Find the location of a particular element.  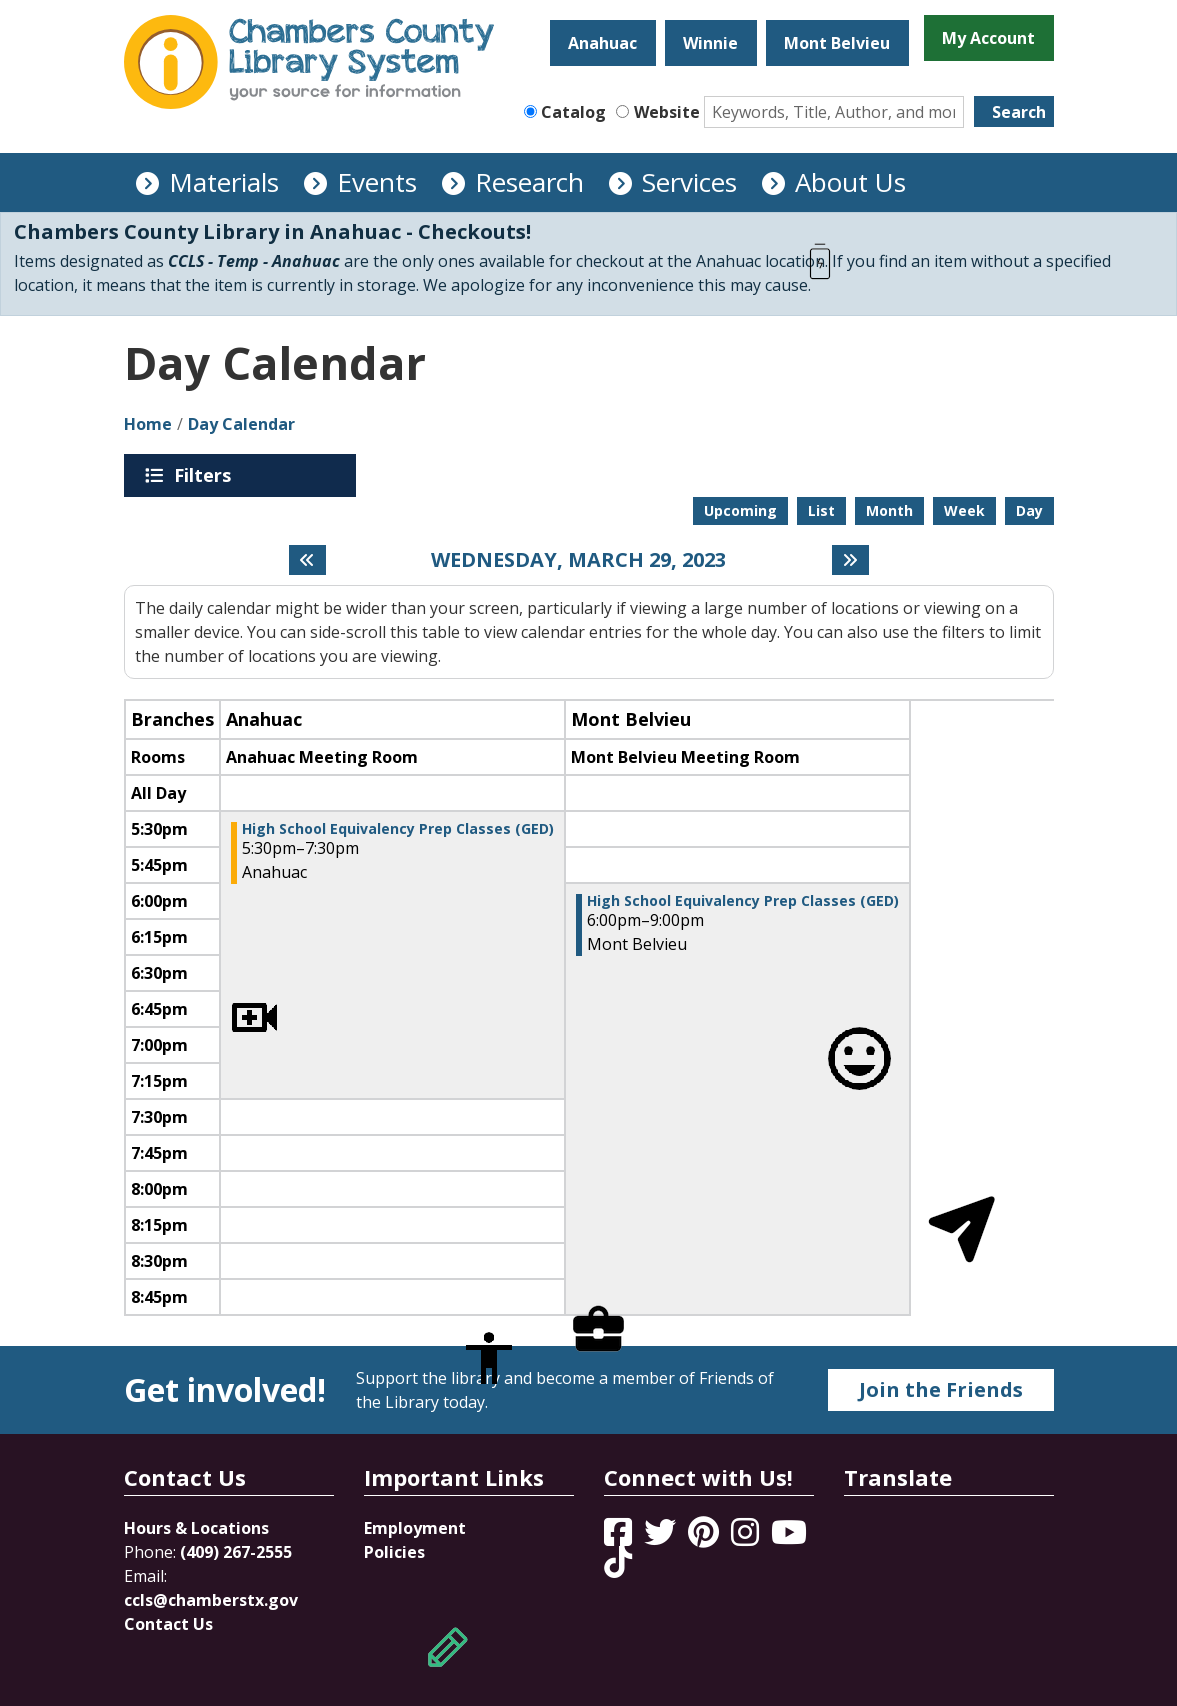

access business or work-related features is located at coordinates (598, 1328).